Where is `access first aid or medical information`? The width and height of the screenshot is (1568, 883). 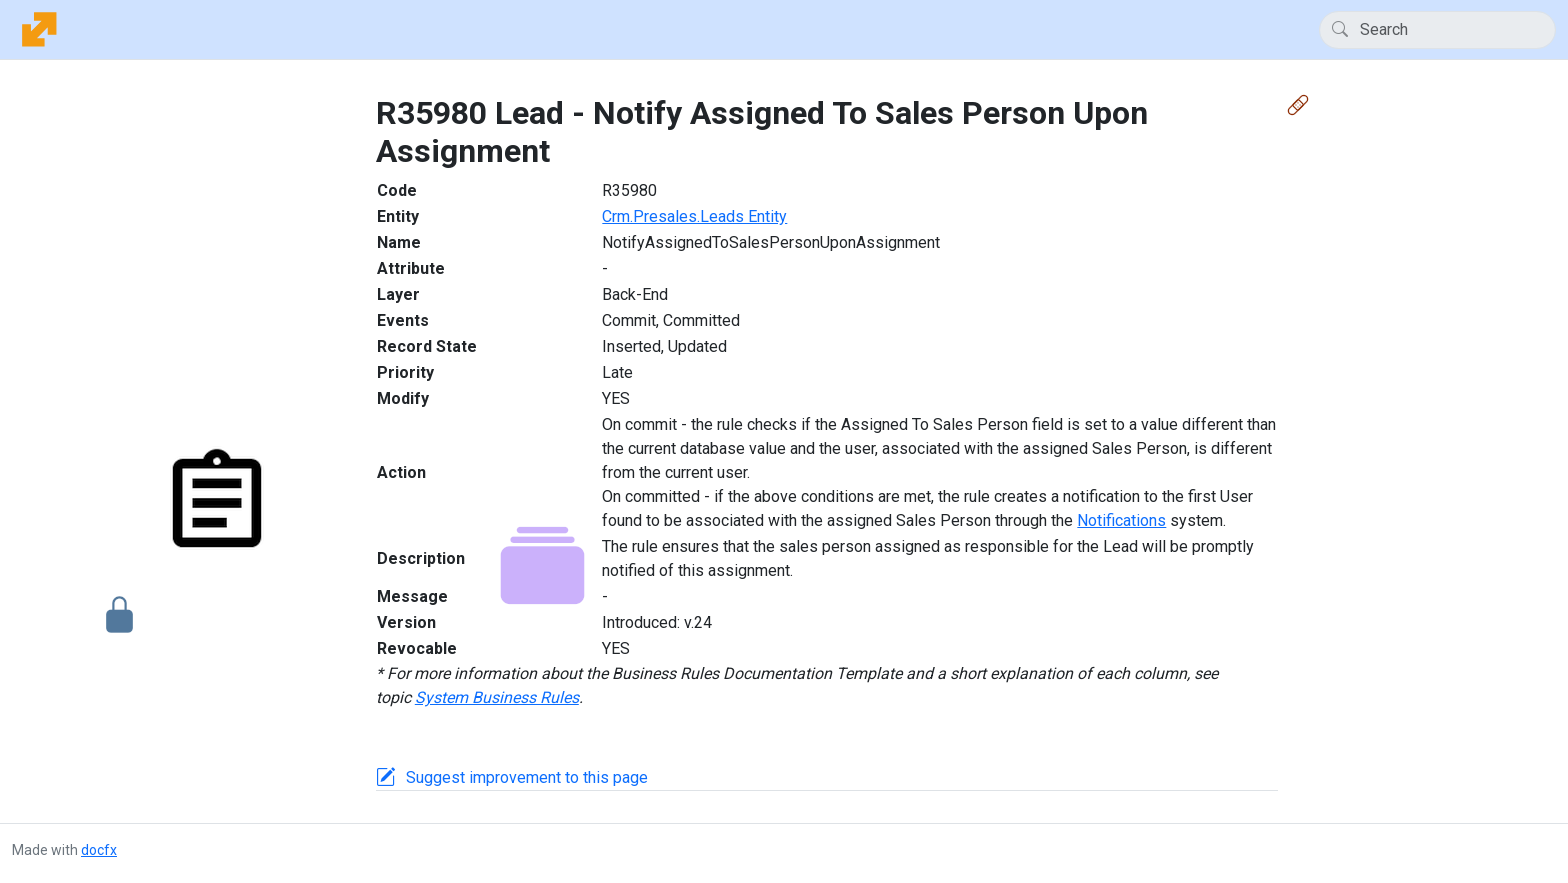 access first aid or medical information is located at coordinates (1298, 105).